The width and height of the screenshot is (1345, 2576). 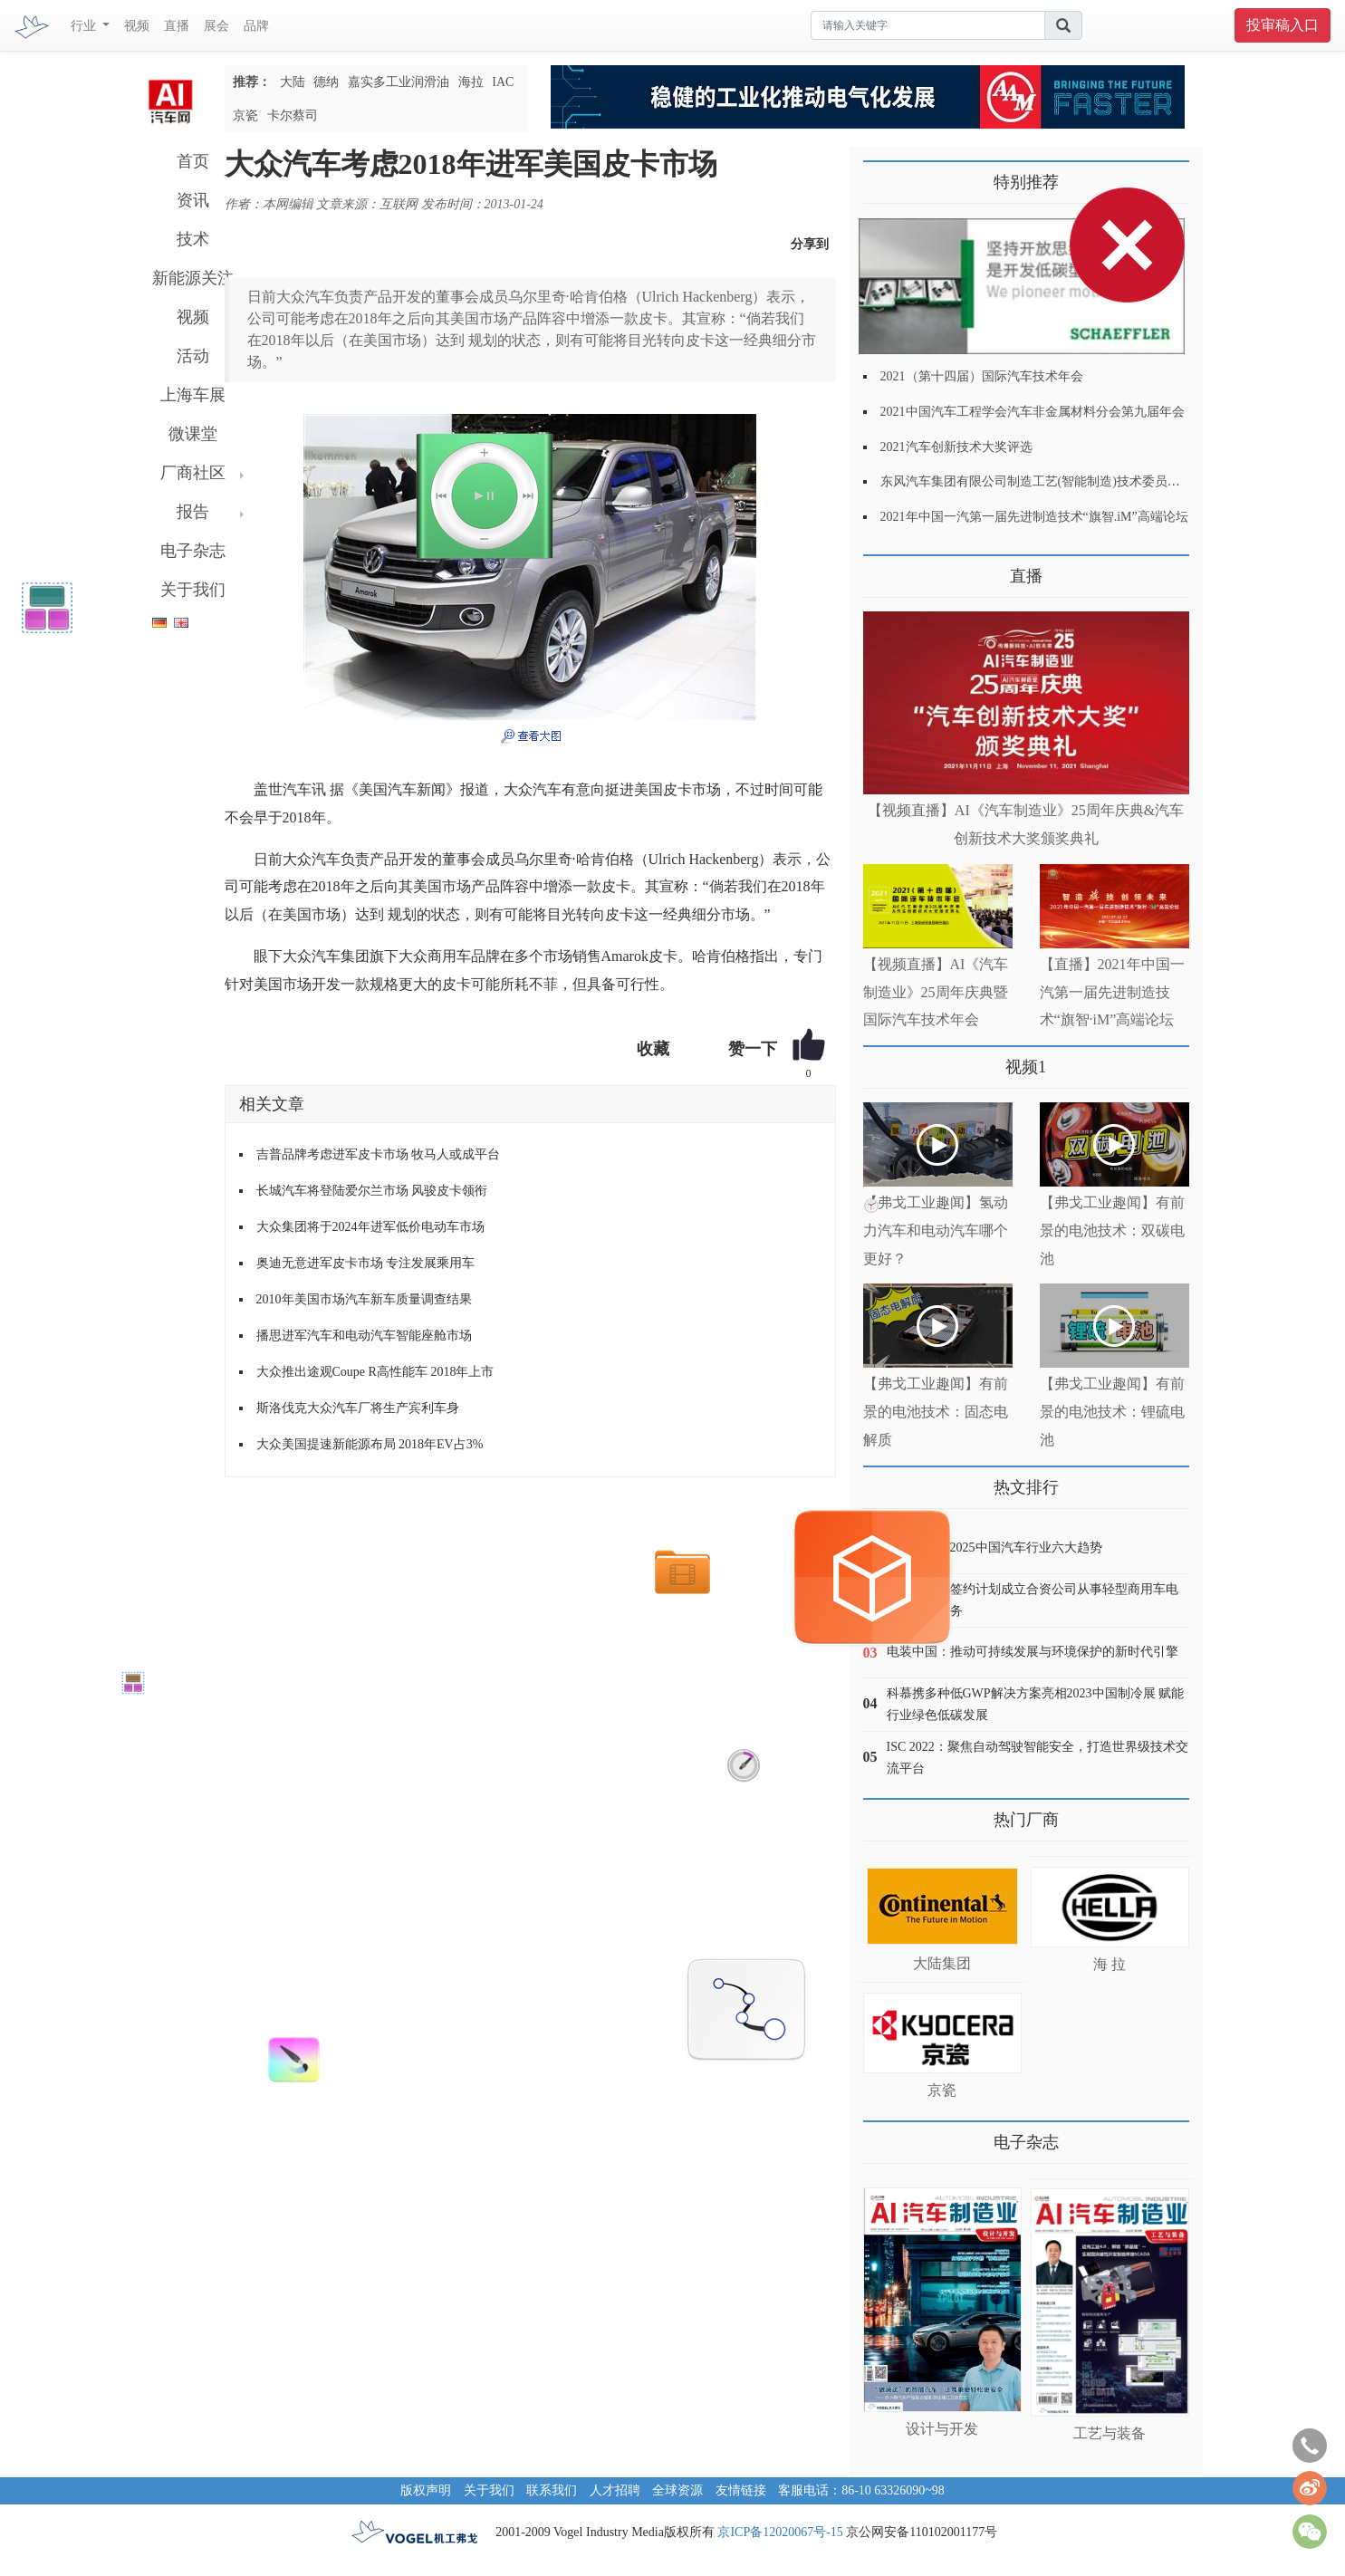 I want to click on open your videos folder, so click(x=682, y=1572).